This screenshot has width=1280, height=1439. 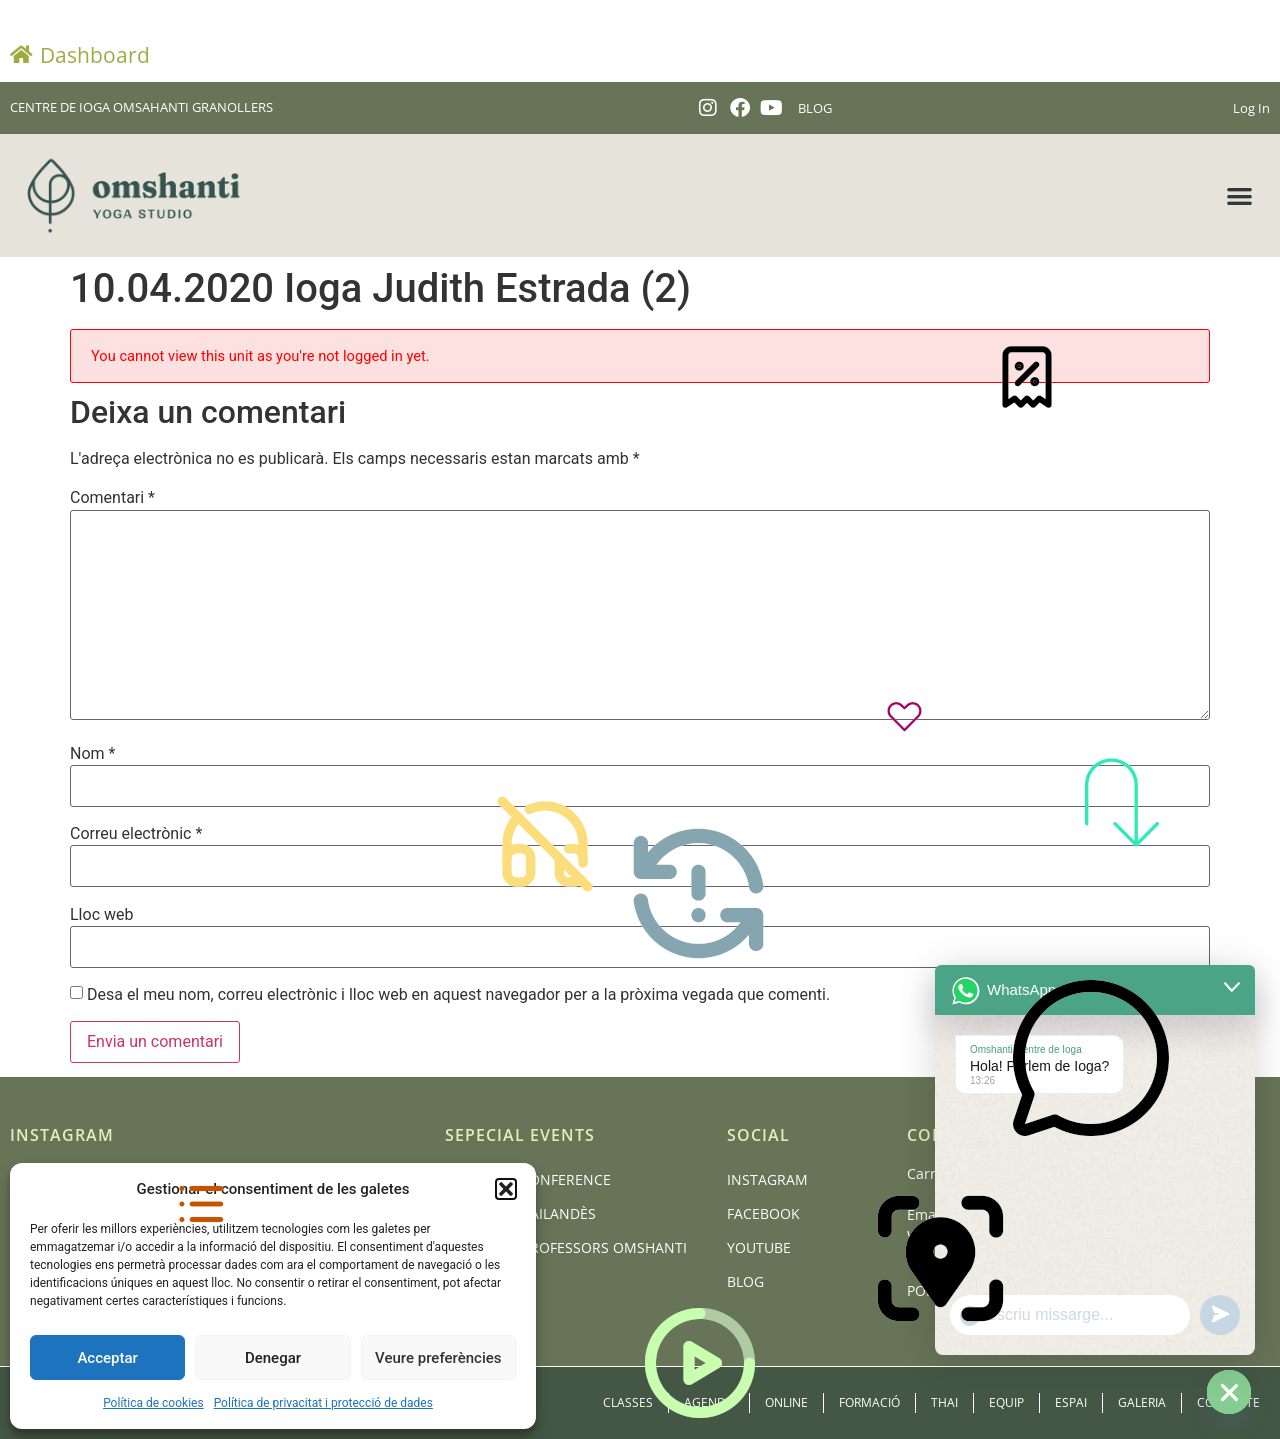 I want to click on open Parsinta video learning platform, so click(x=700, y=1363).